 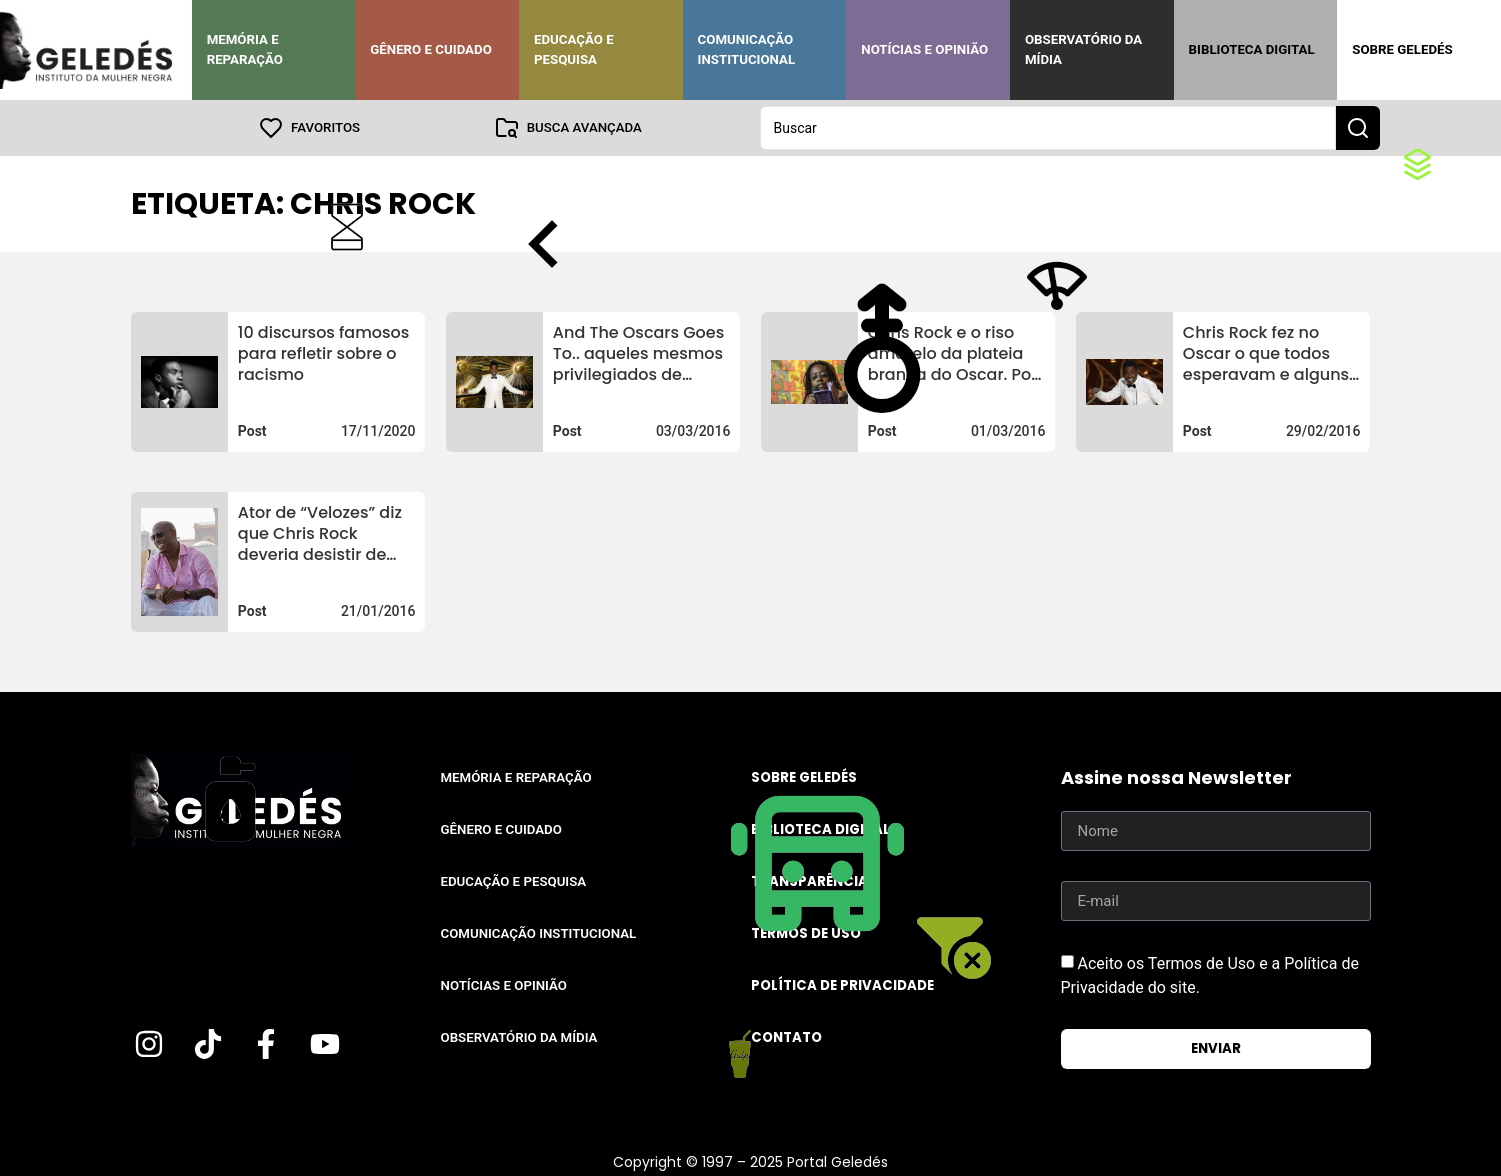 I want to click on toggle windshield wiper controls, so click(x=1057, y=286).